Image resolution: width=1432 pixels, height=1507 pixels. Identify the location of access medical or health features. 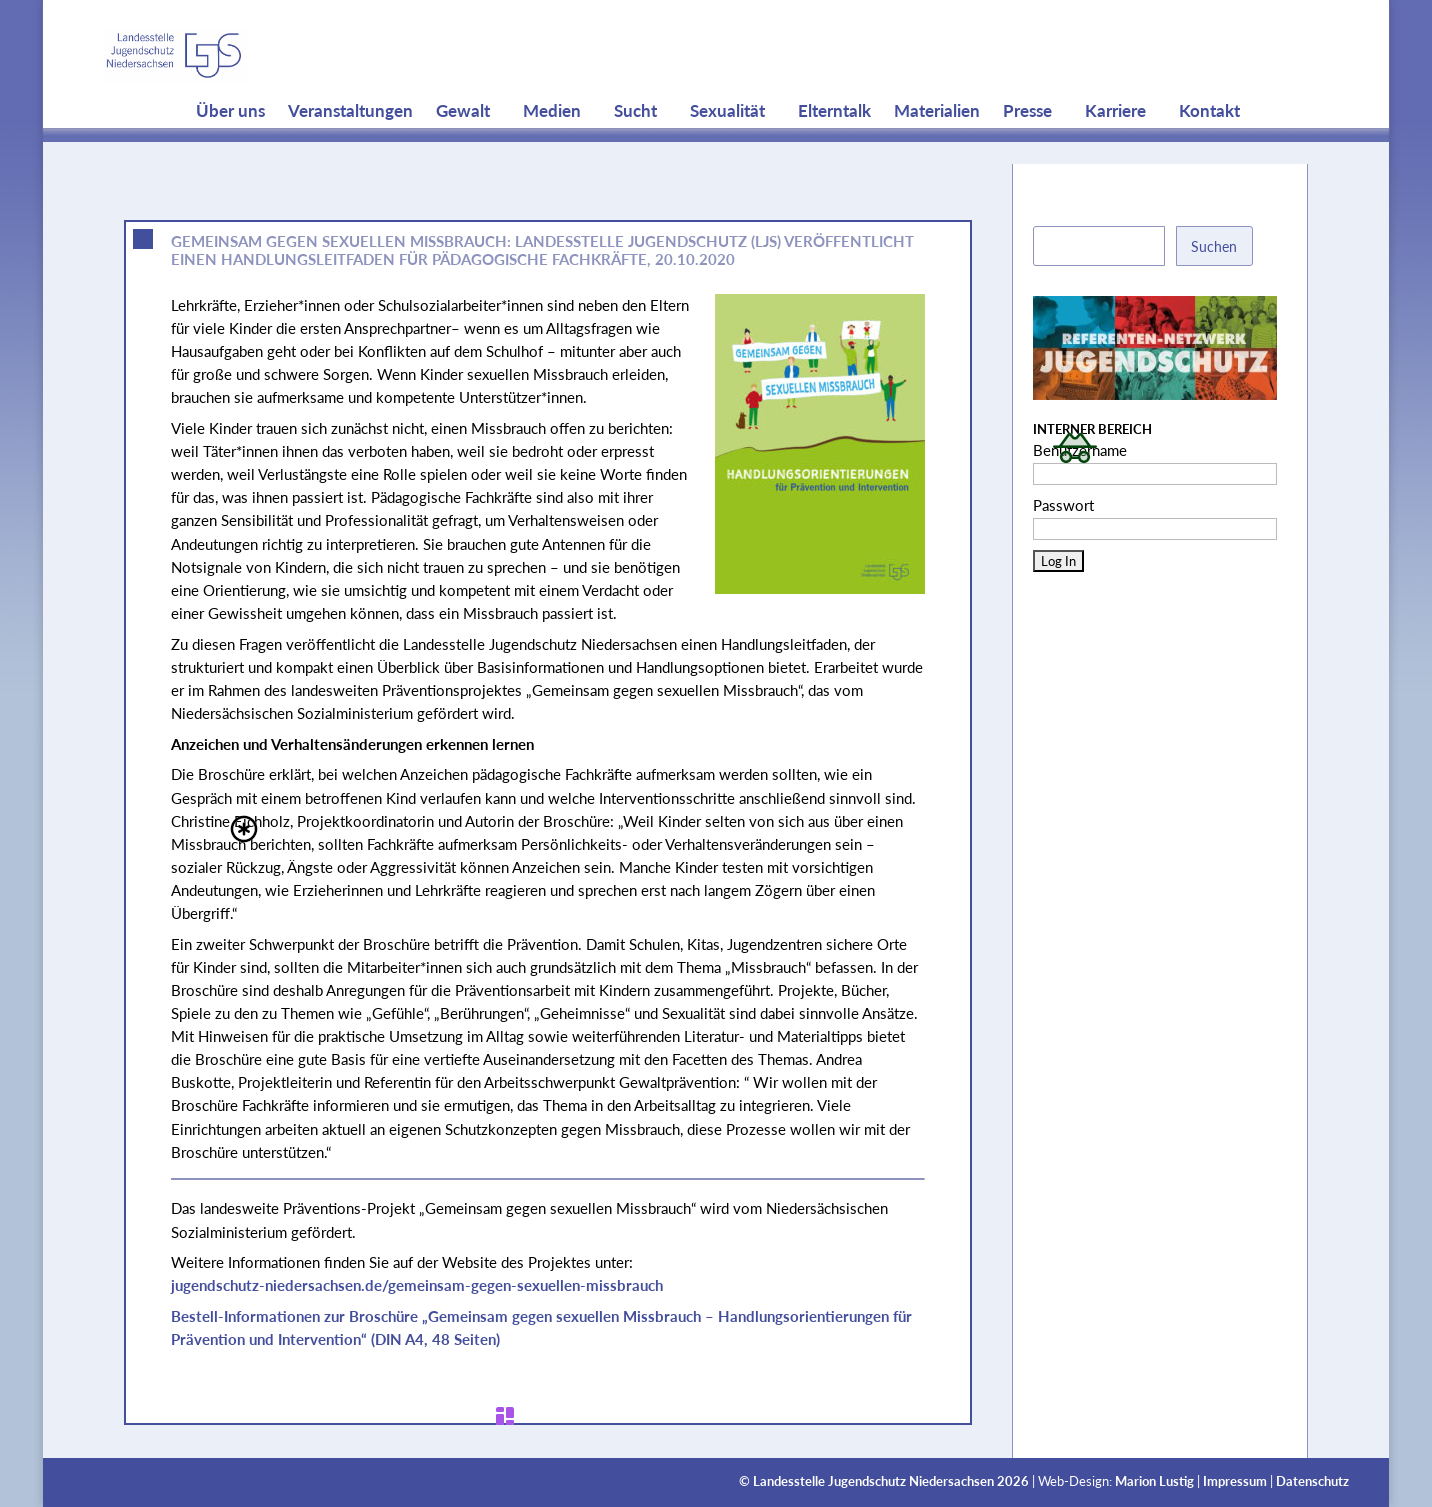
(244, 829).